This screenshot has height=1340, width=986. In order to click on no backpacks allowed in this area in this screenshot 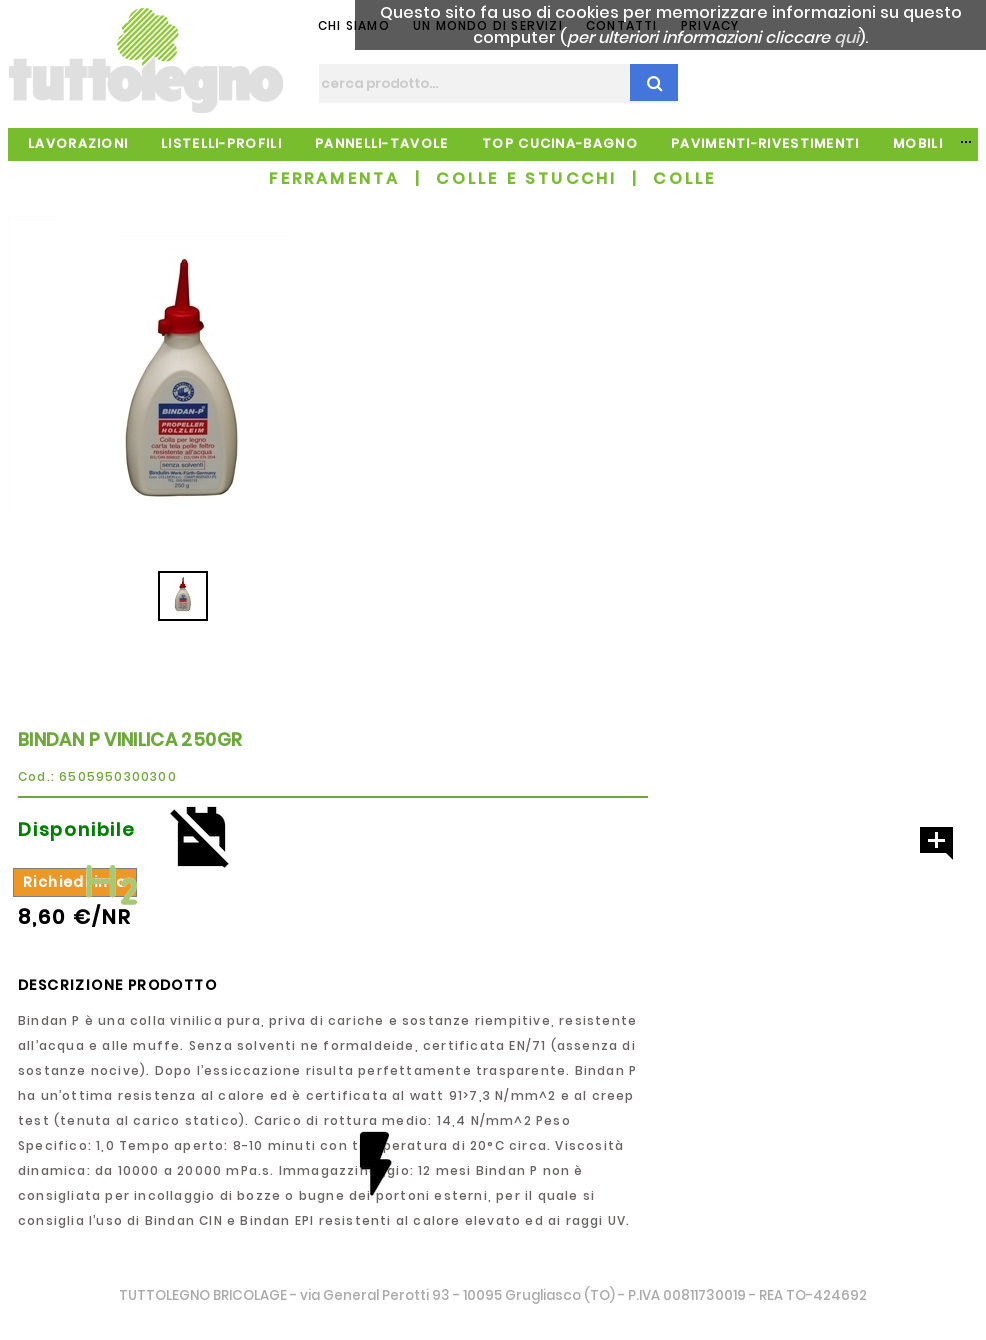, I will do `click(201, 836)`.